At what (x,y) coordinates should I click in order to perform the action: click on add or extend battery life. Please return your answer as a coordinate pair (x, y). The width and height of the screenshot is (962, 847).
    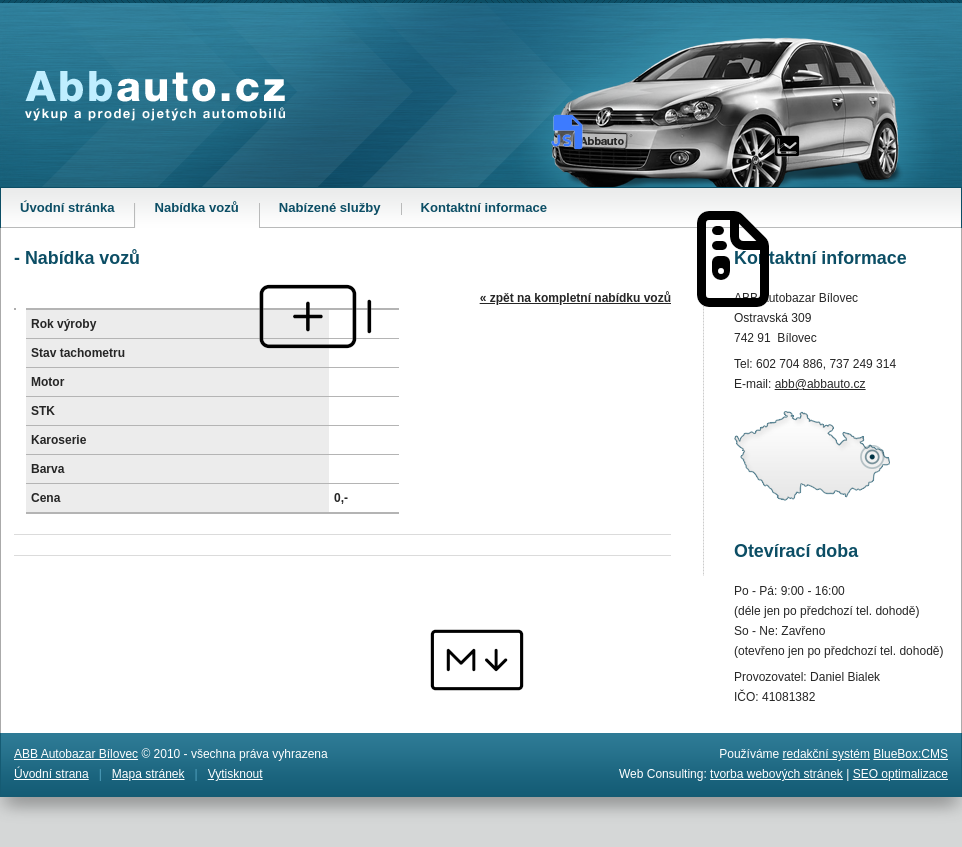
    Looking at the image, I should click on (313, 316).